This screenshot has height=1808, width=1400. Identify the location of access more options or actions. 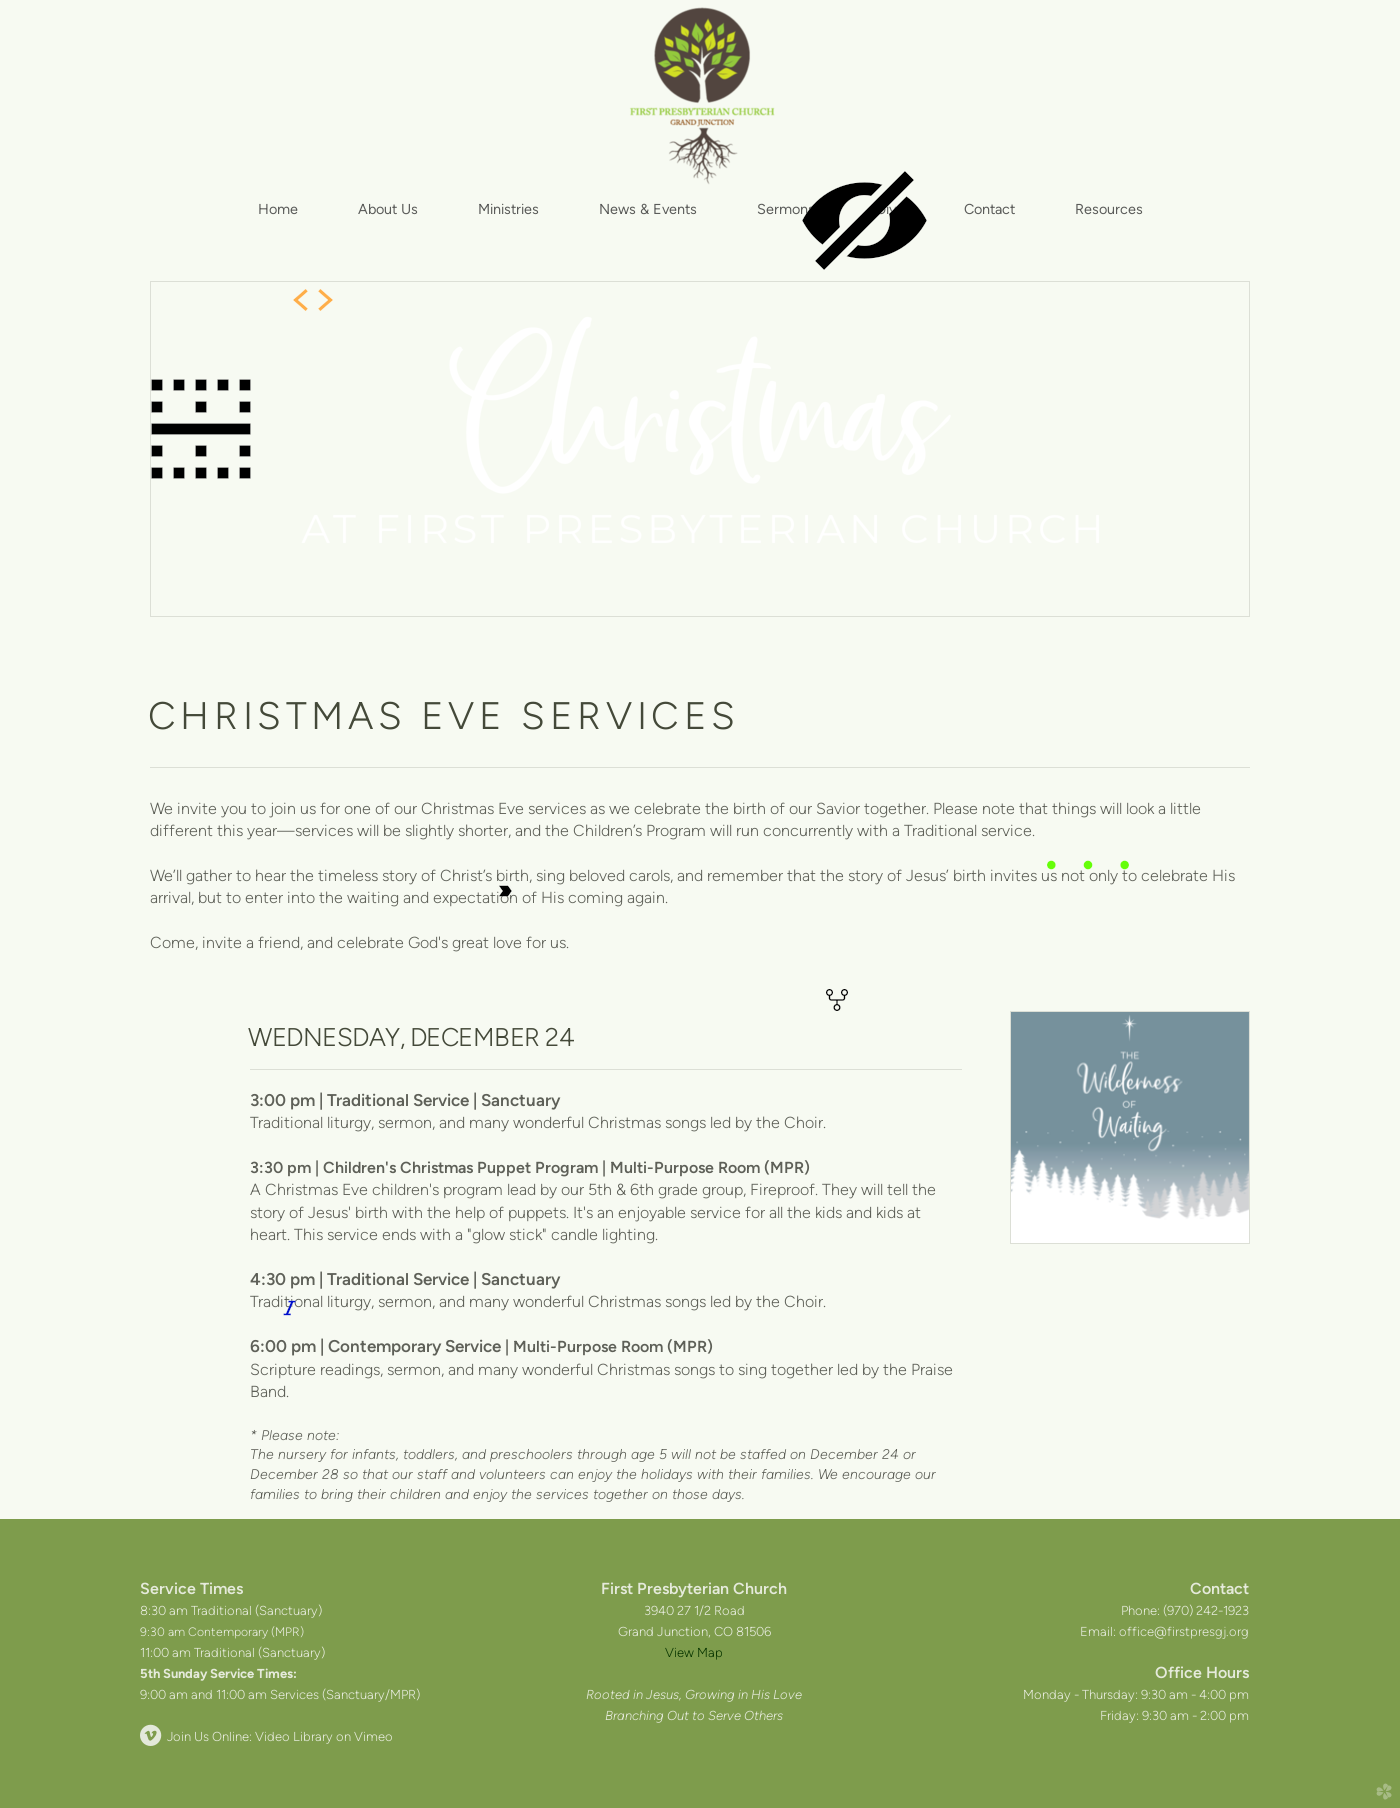
(1088, 865).